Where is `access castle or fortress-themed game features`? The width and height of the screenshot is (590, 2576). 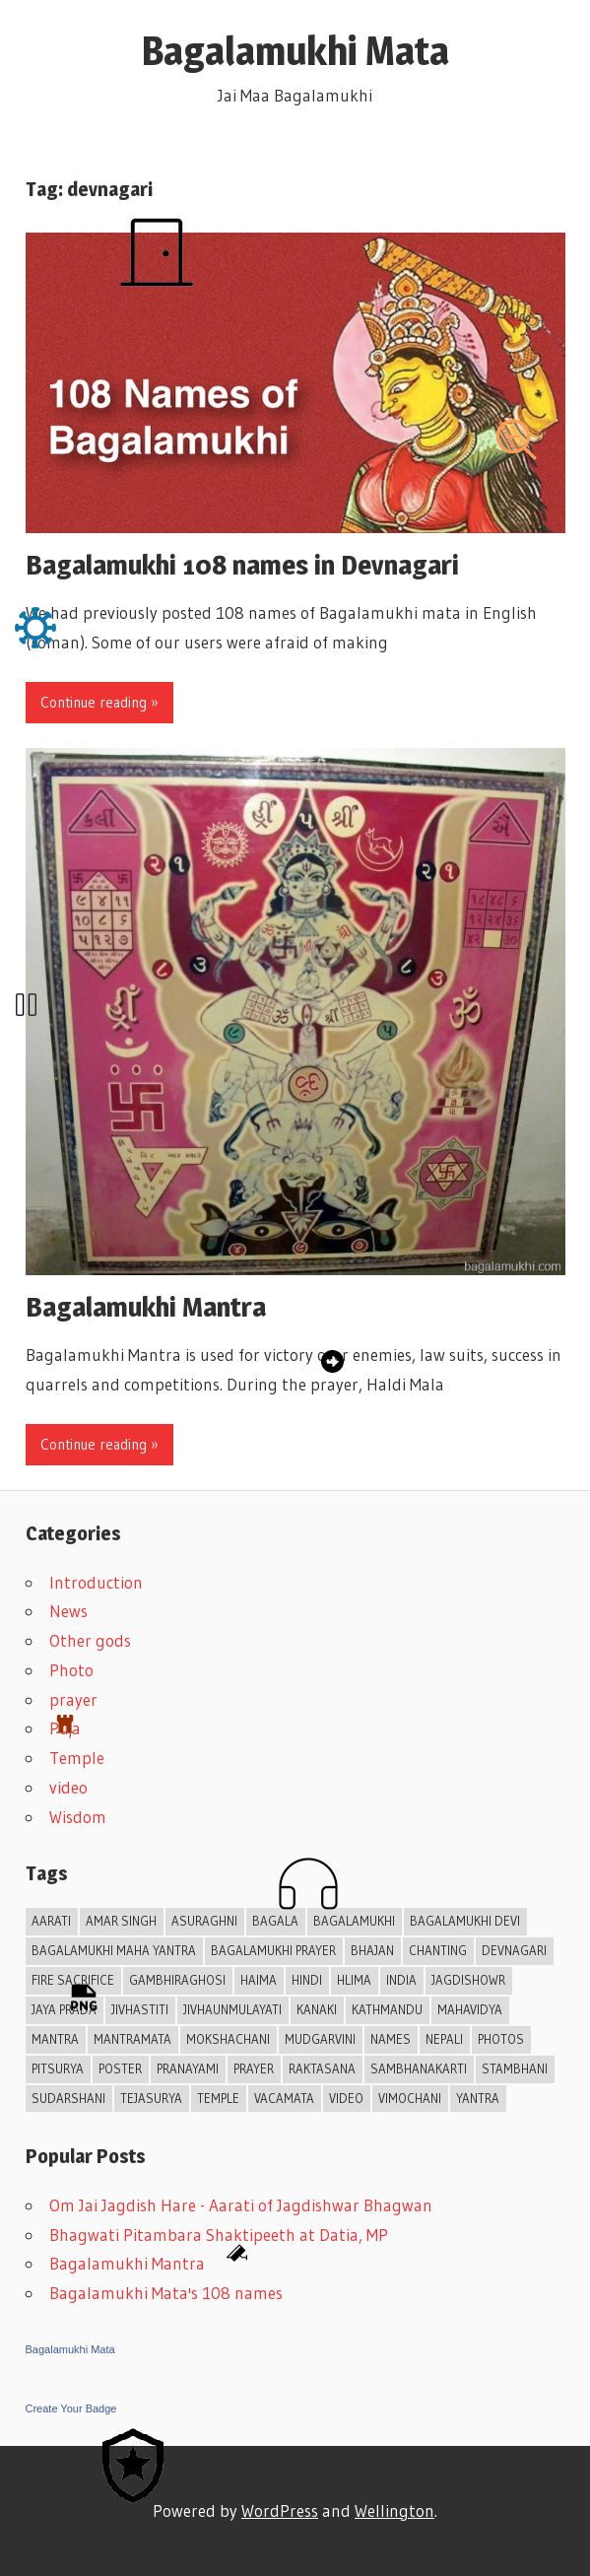
access castle or fortress-themed game features is located at coordinates (65, 1724).